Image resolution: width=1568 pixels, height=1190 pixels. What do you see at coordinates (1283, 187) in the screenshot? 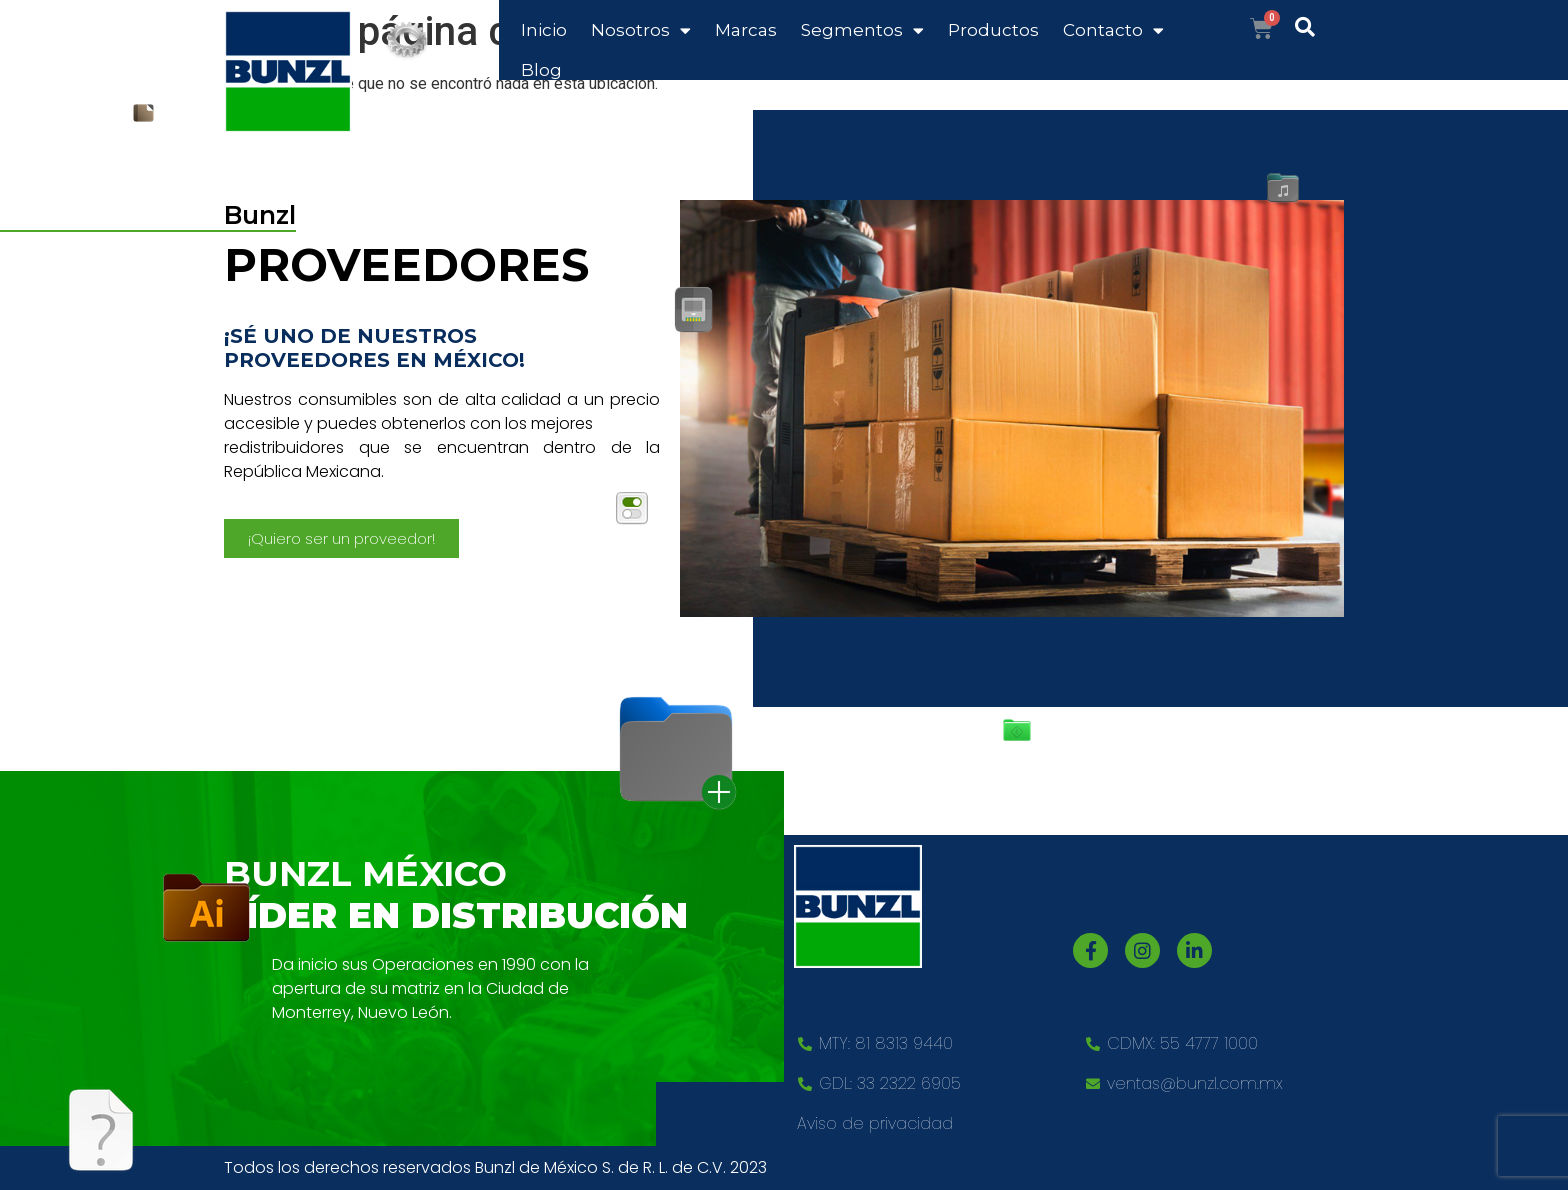
I see `open your music folder` at bounding box center [1283, 187].